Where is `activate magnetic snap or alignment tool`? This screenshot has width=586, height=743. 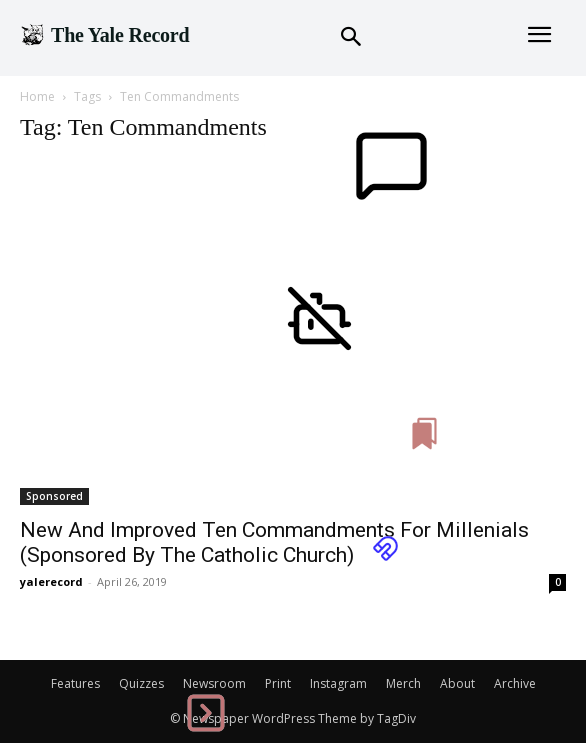
activate magnetic snap or alignment tool is located at coordinates (385, 548).